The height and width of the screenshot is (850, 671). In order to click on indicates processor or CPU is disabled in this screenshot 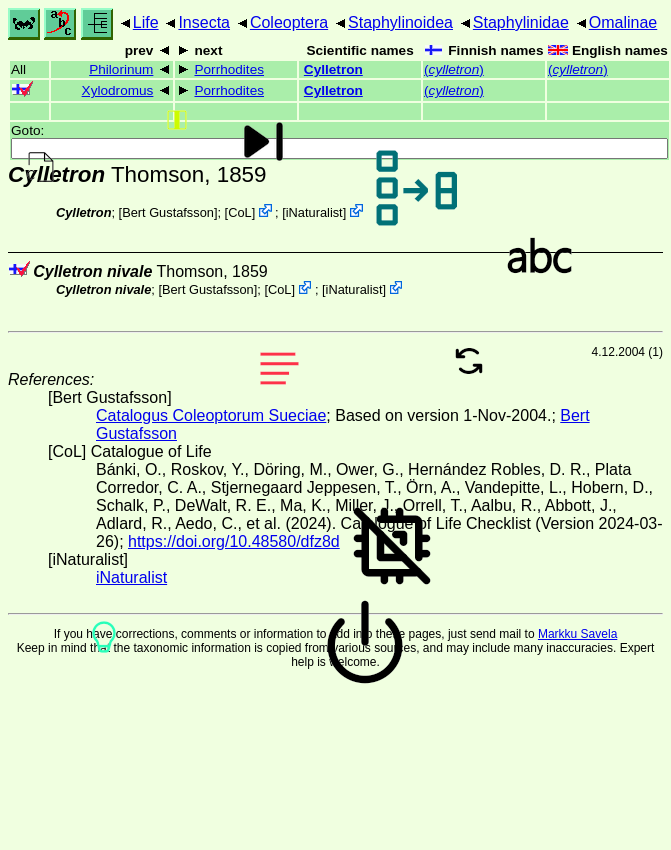, I will do `click(392, 546)`.